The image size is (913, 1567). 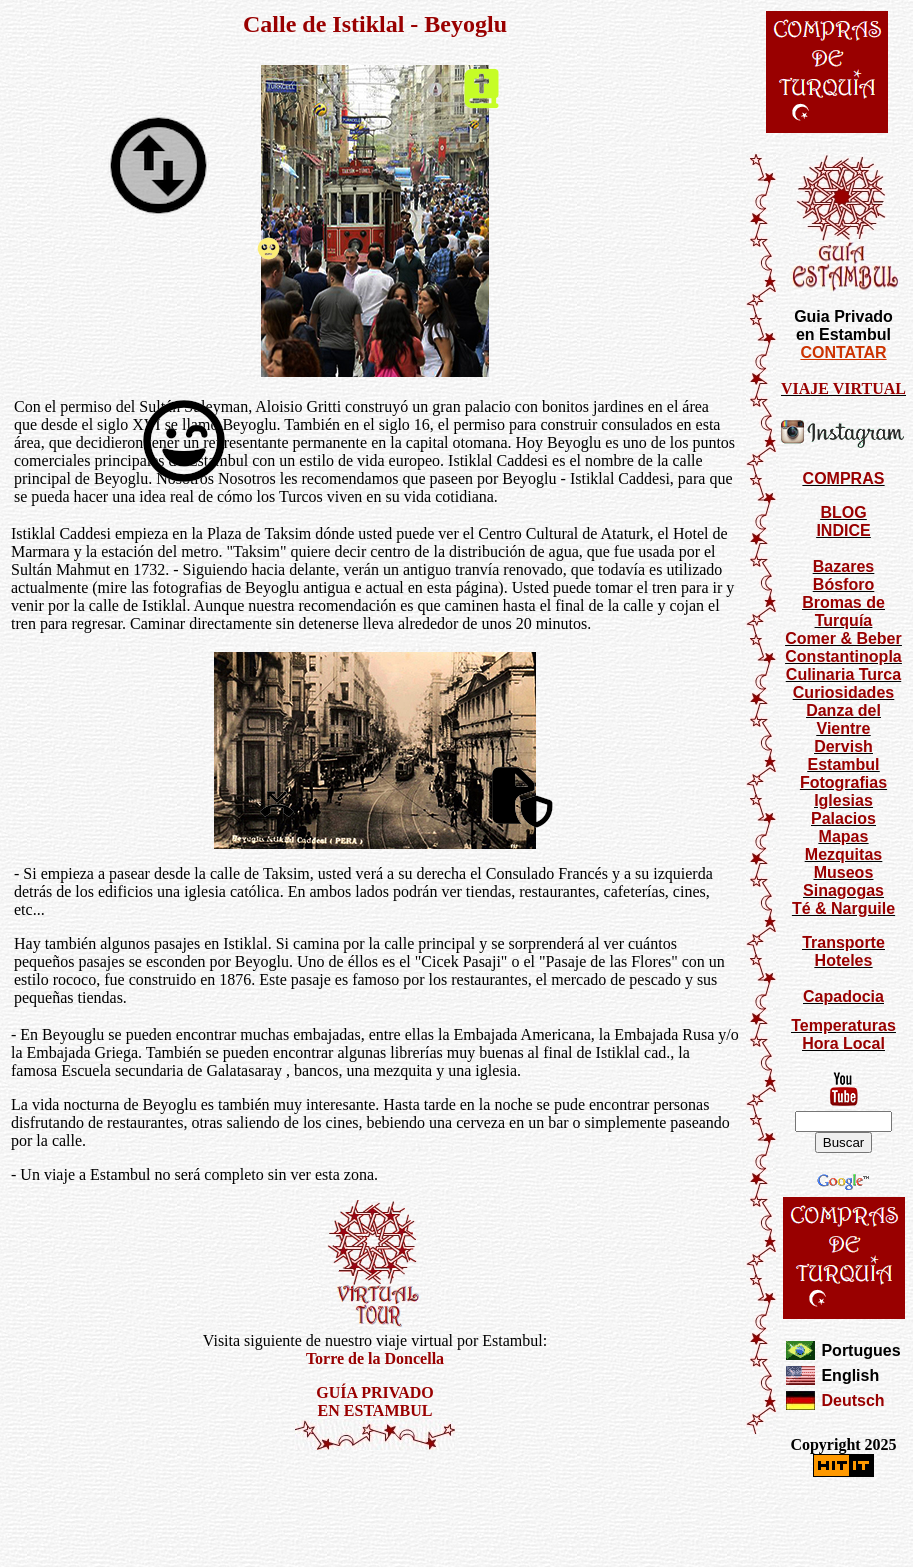 What do you see at coordinates (277, 804) in the screenshot?
I see `indicates a missed phone call` at bounding box center [277, 804].